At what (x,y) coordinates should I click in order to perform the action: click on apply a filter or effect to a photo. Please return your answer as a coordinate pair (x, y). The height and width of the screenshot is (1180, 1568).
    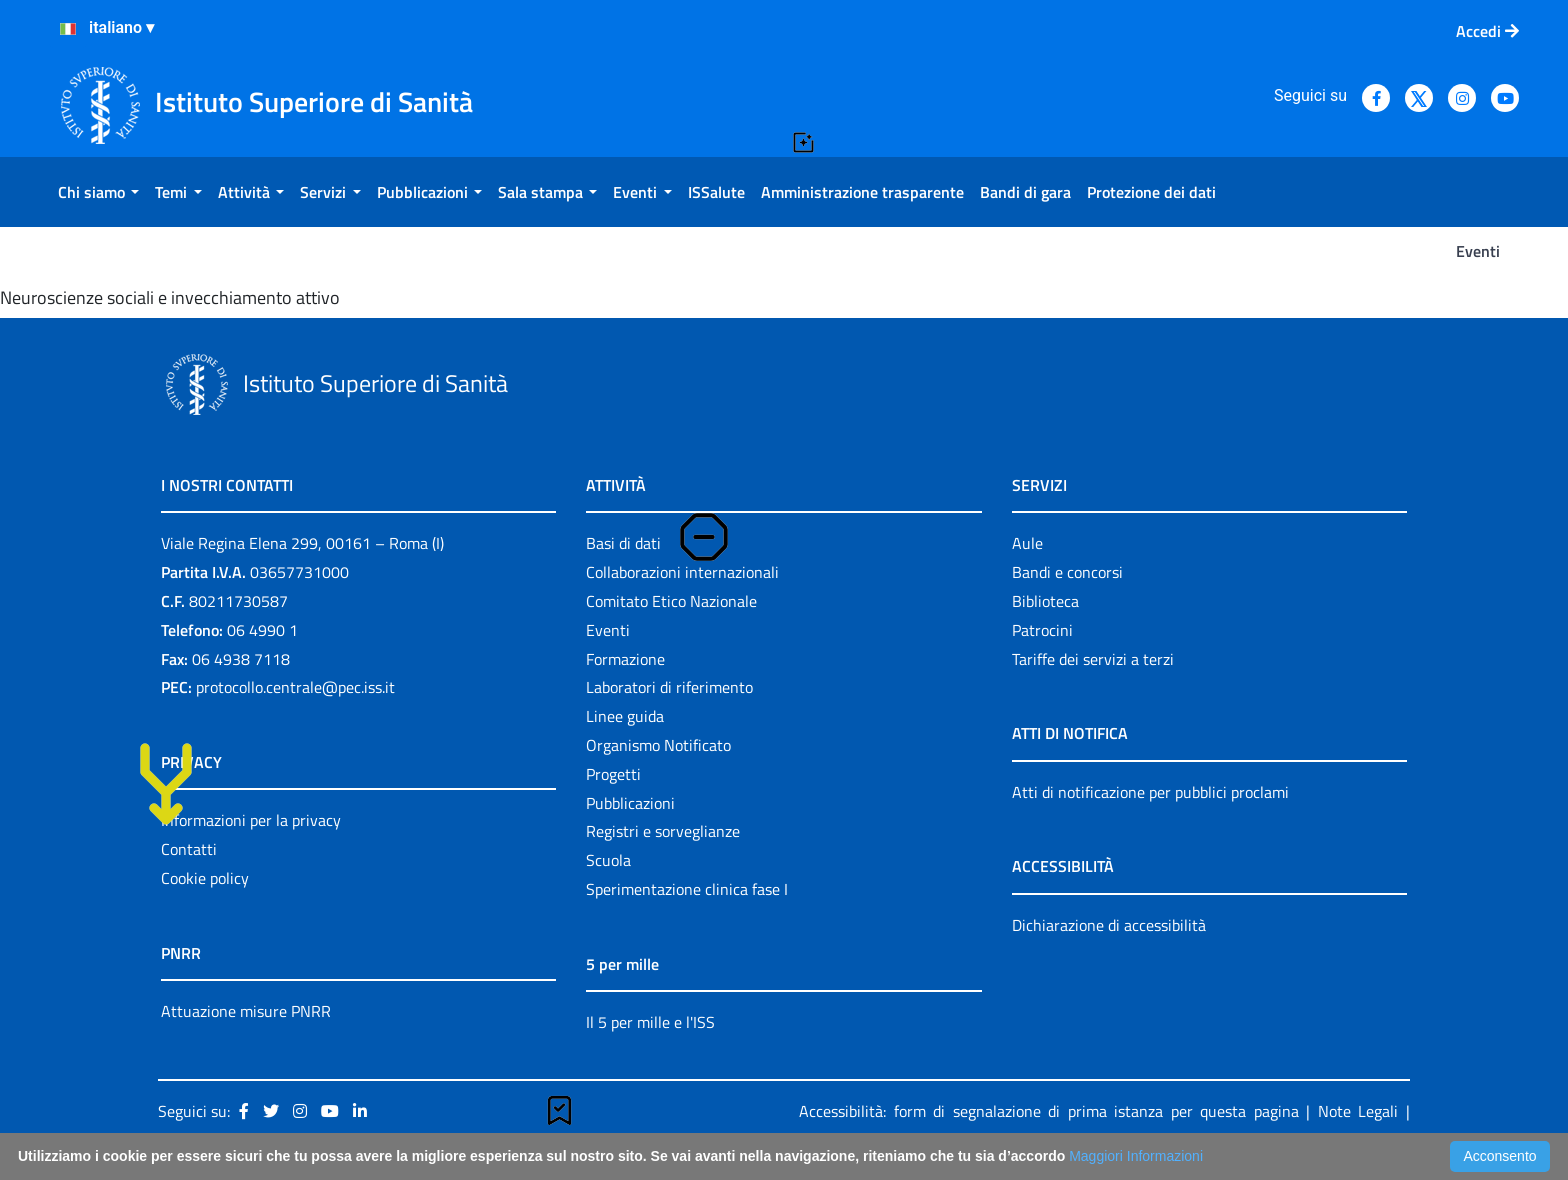
    Looking at the image, I should click on (803, 142).